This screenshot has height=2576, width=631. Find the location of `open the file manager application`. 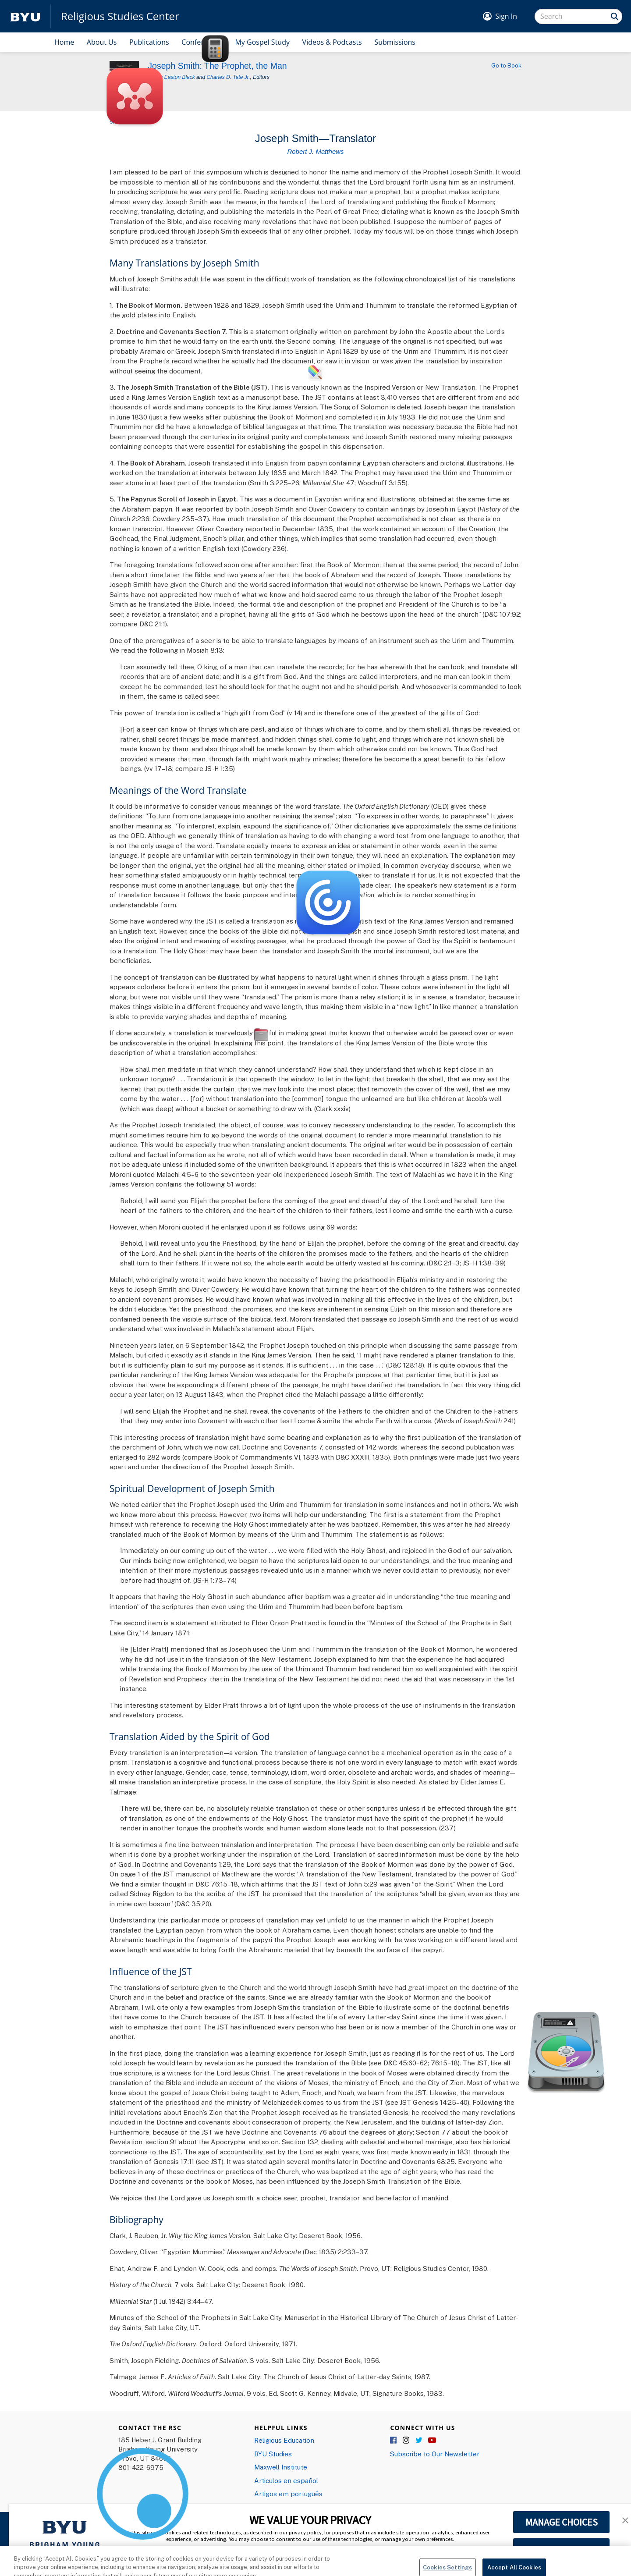

open the file manager application is located at coordinates (261, 1034).